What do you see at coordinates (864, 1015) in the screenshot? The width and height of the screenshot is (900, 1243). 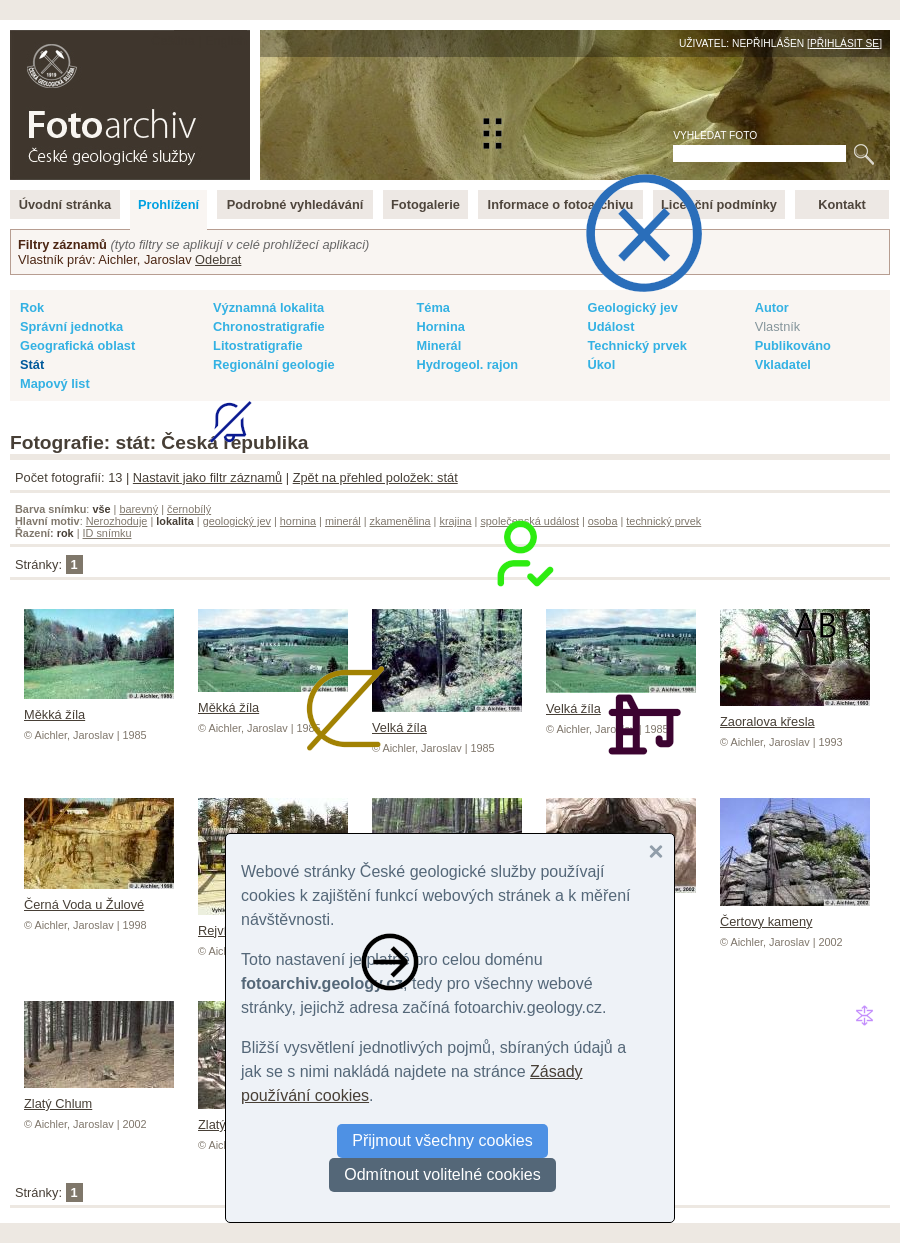 I see `expand all collapsed sections` at bounding box center [864, 1015].